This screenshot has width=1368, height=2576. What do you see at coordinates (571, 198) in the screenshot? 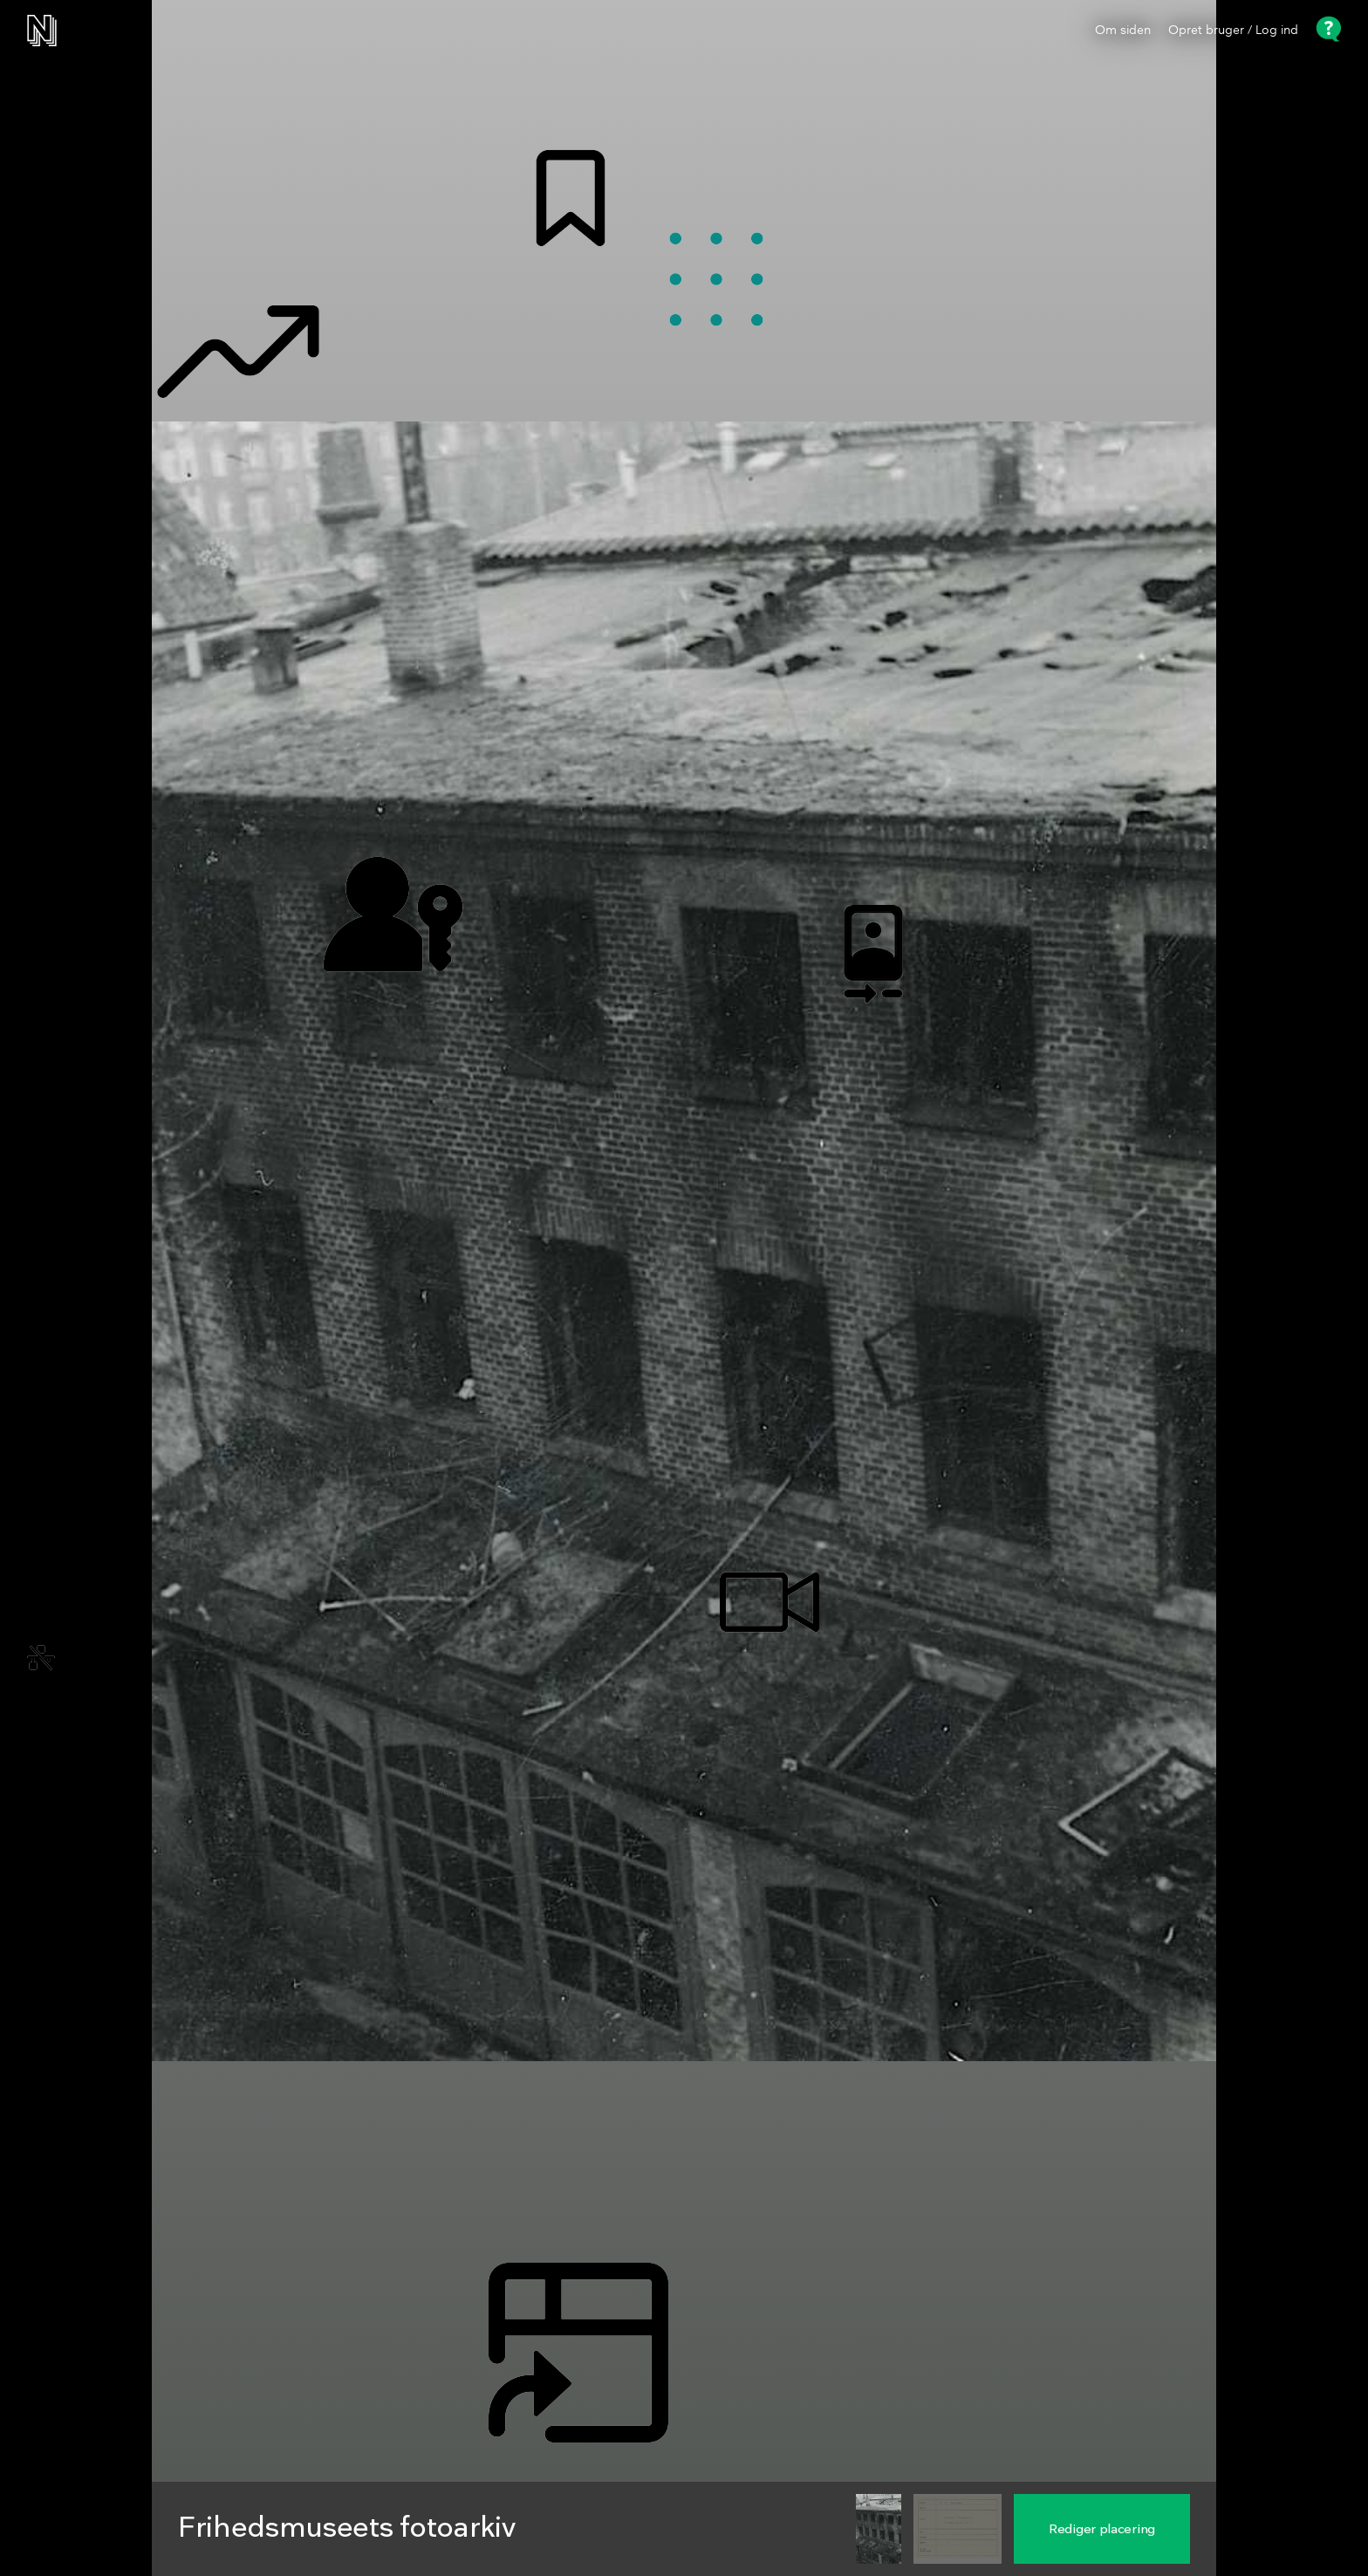
I see `save this item for later` at bounding box center [571, 198].